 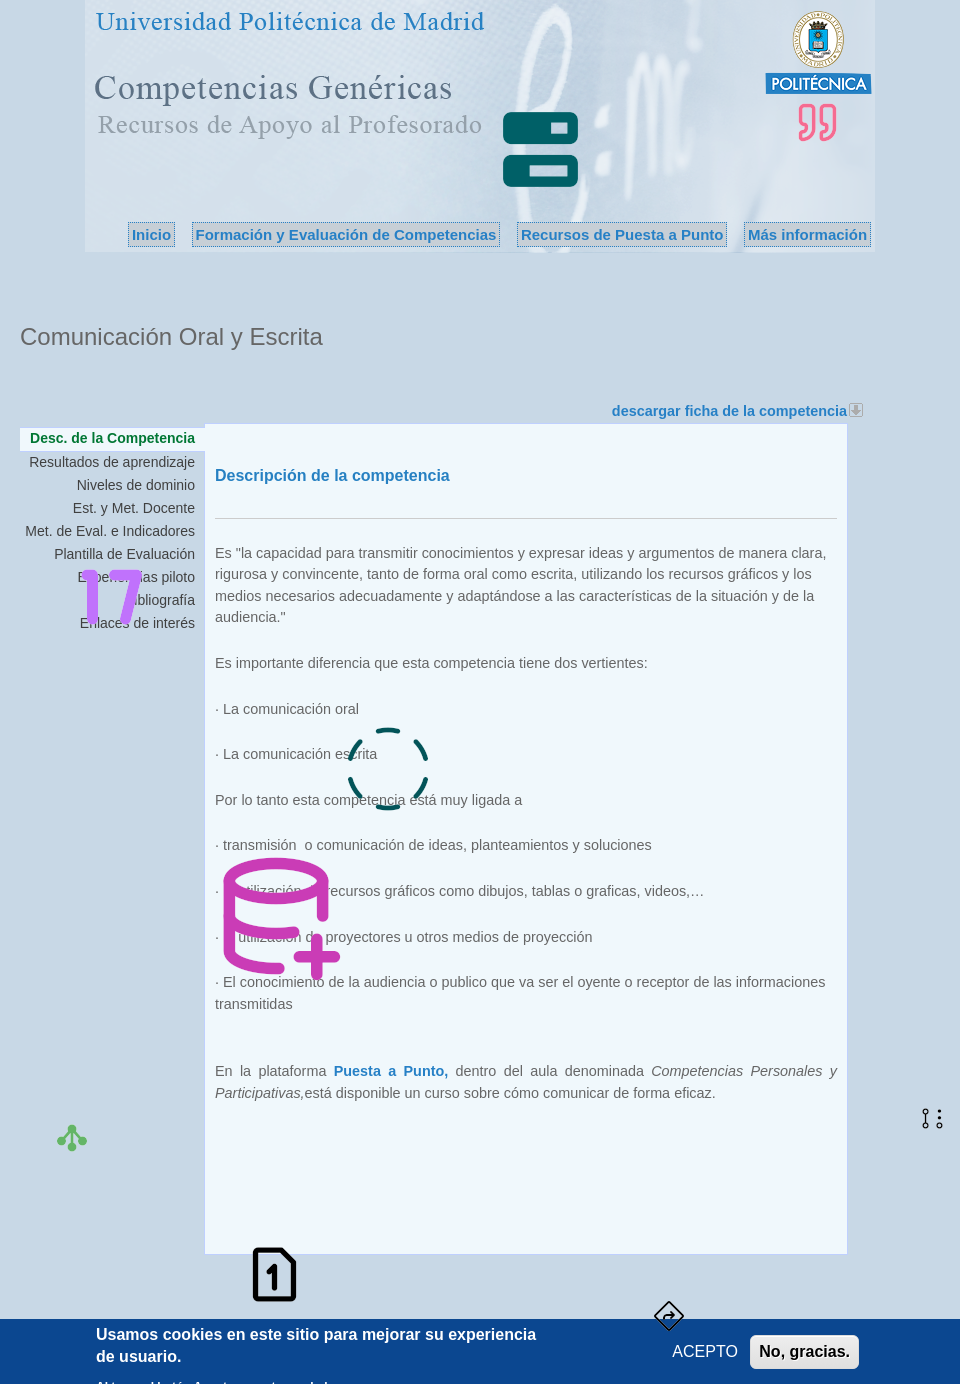 I want to click on indicates a turn or direction change ahead, so click(x=669, y=1316).